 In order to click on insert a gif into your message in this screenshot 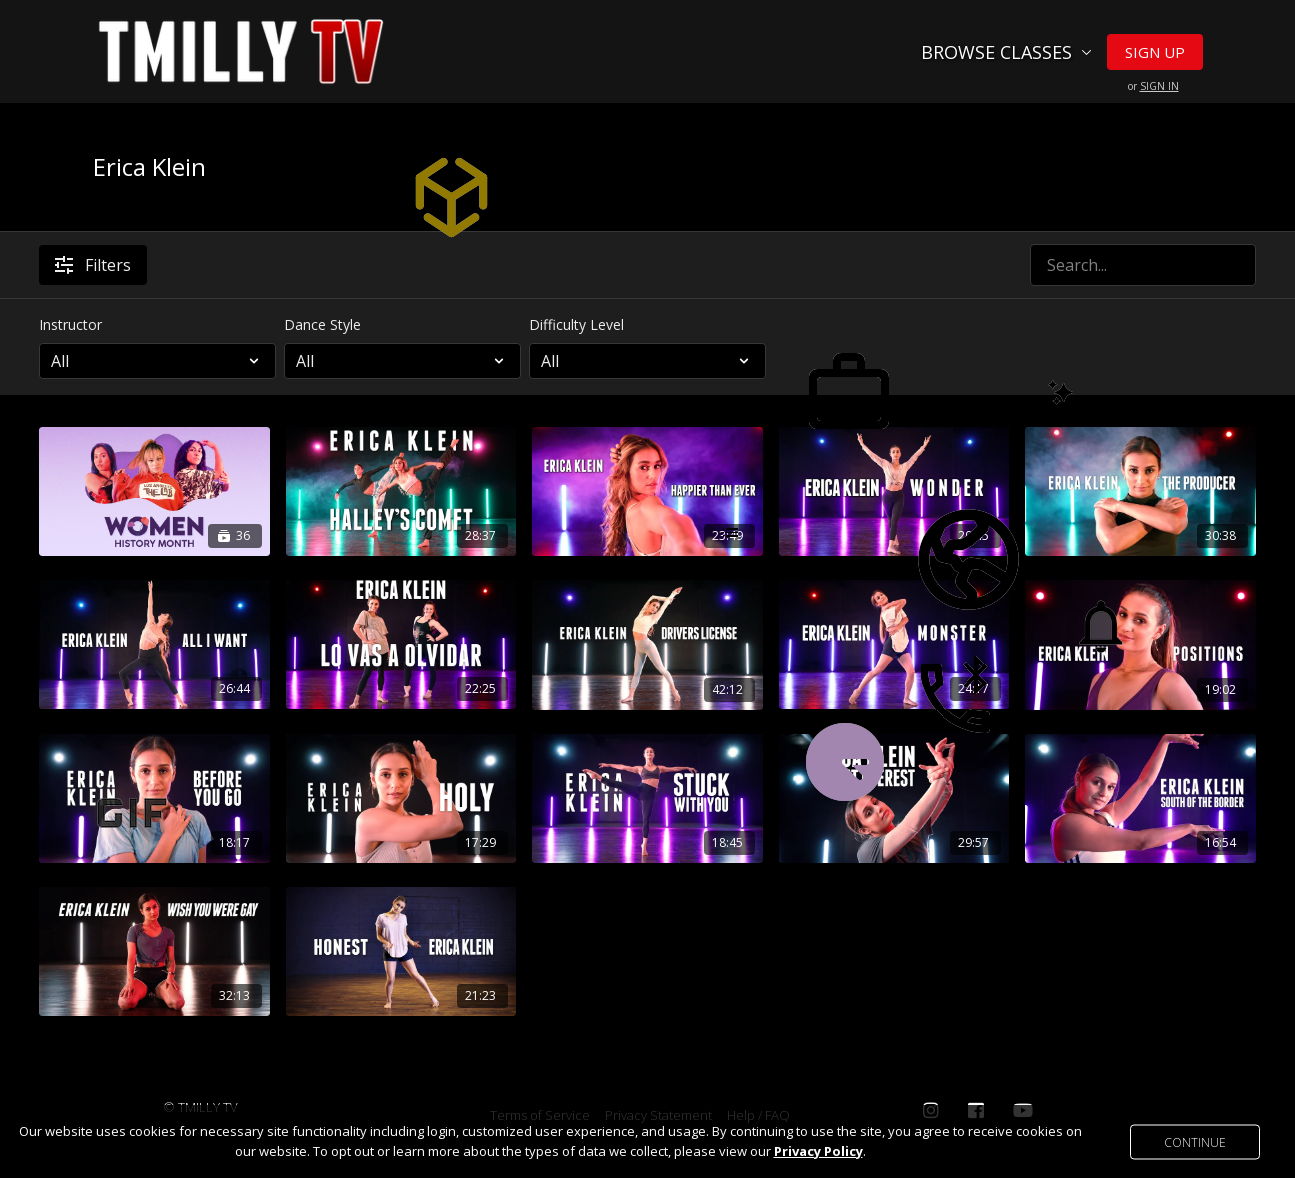, I will do `click(132, 813)`.